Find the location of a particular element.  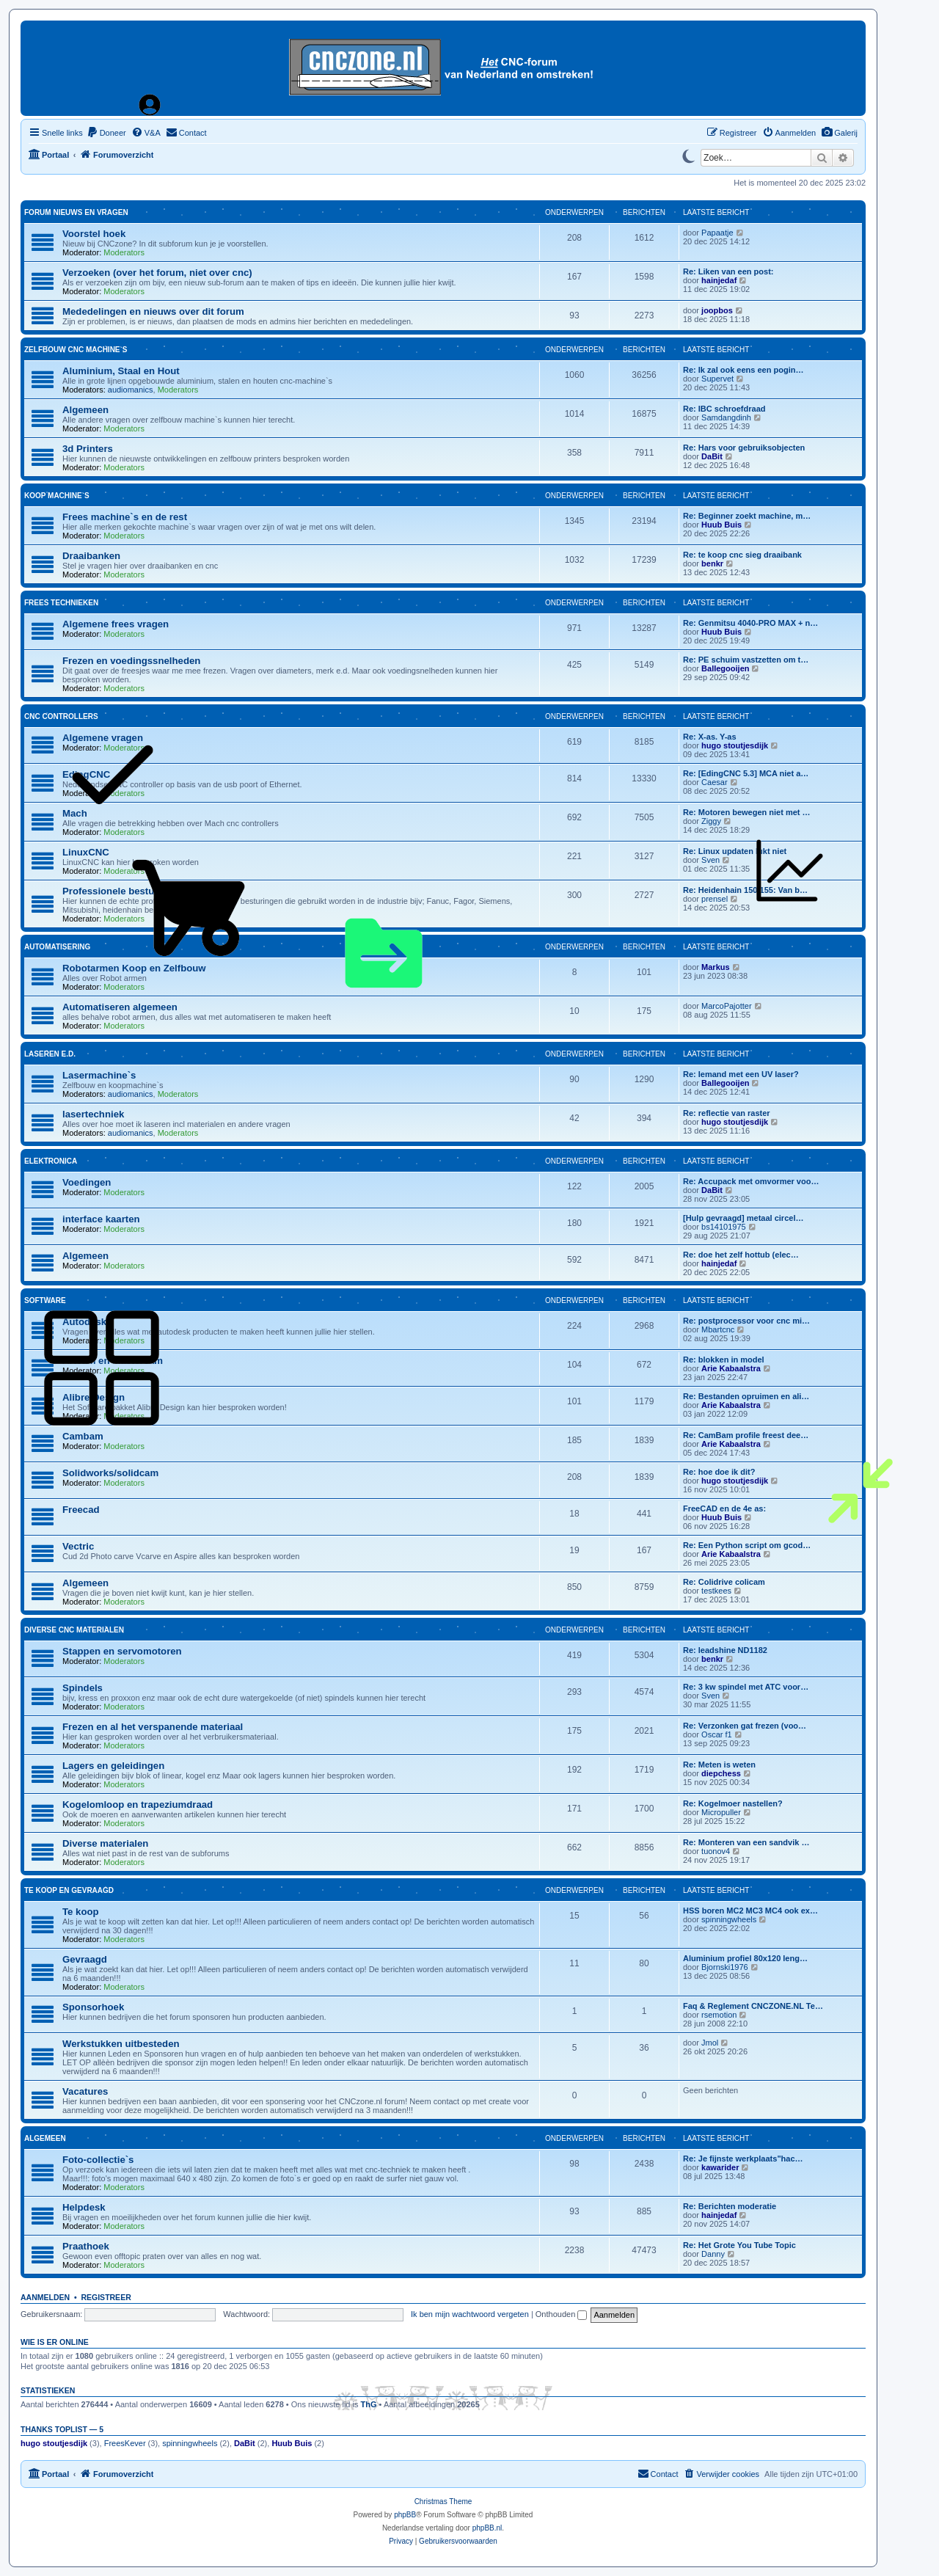

access gardening tools or supplies is located at coordinates (191, 908).